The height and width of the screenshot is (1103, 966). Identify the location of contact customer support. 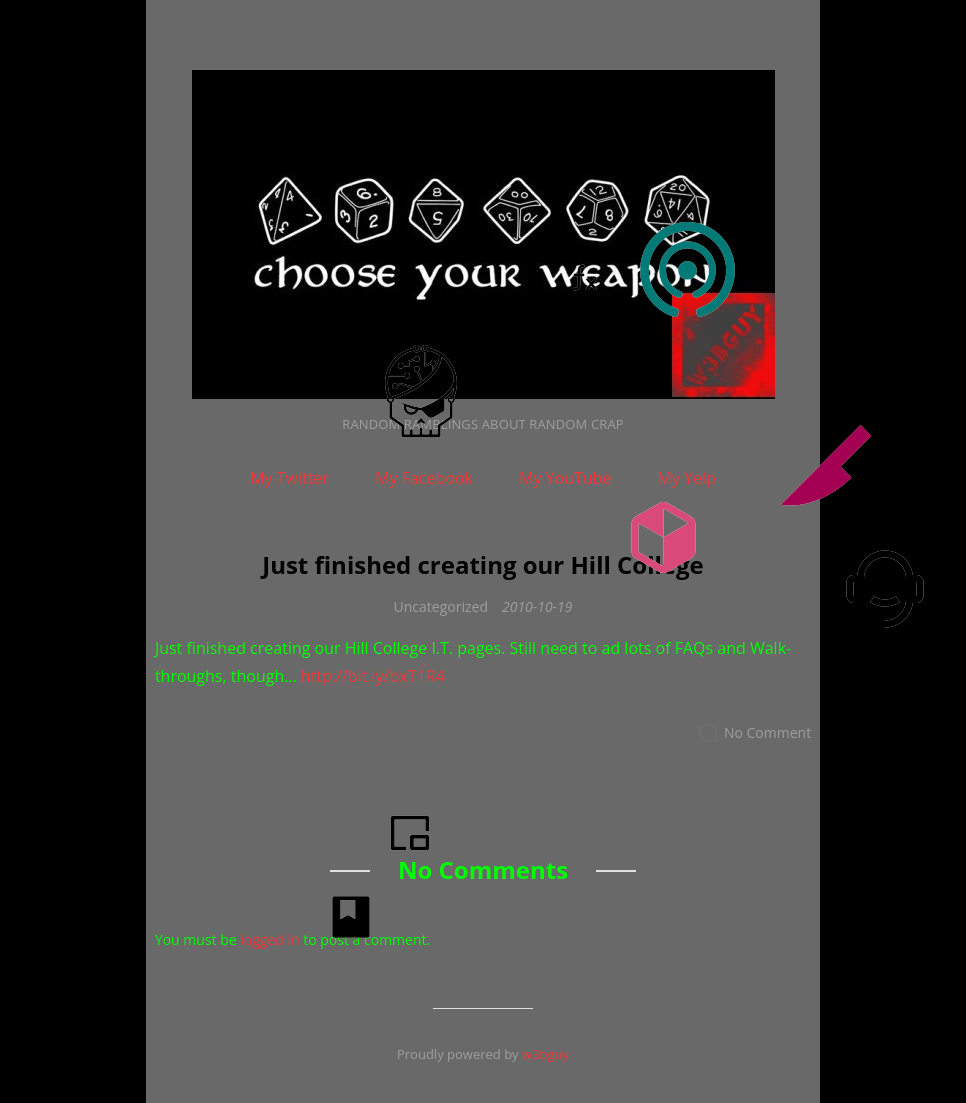
(885, 589).